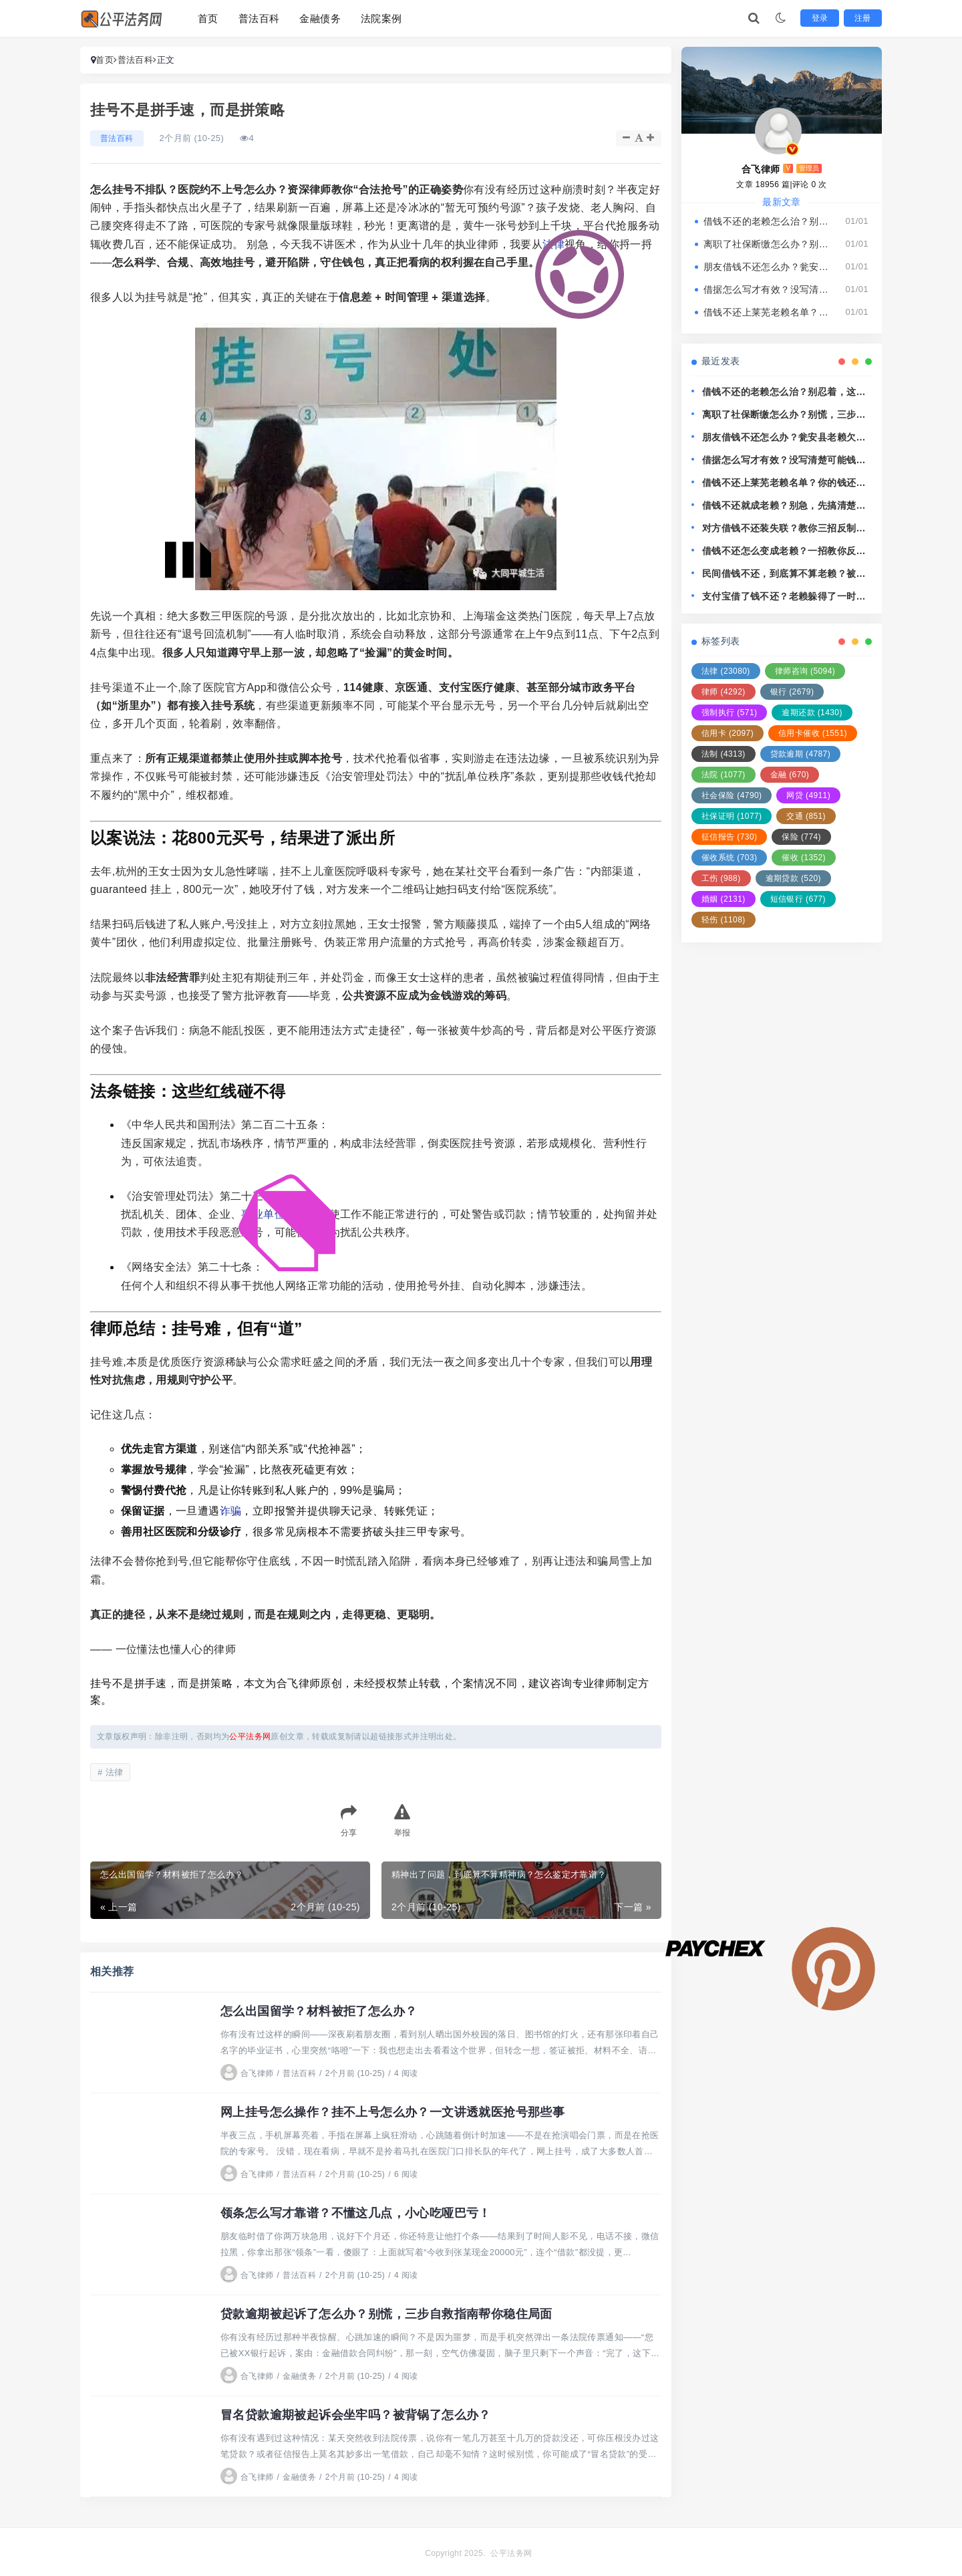 Image resolution: width=962 pixels, height=2576 pixels. I want to click on corona engine logo, so click(579, 274).